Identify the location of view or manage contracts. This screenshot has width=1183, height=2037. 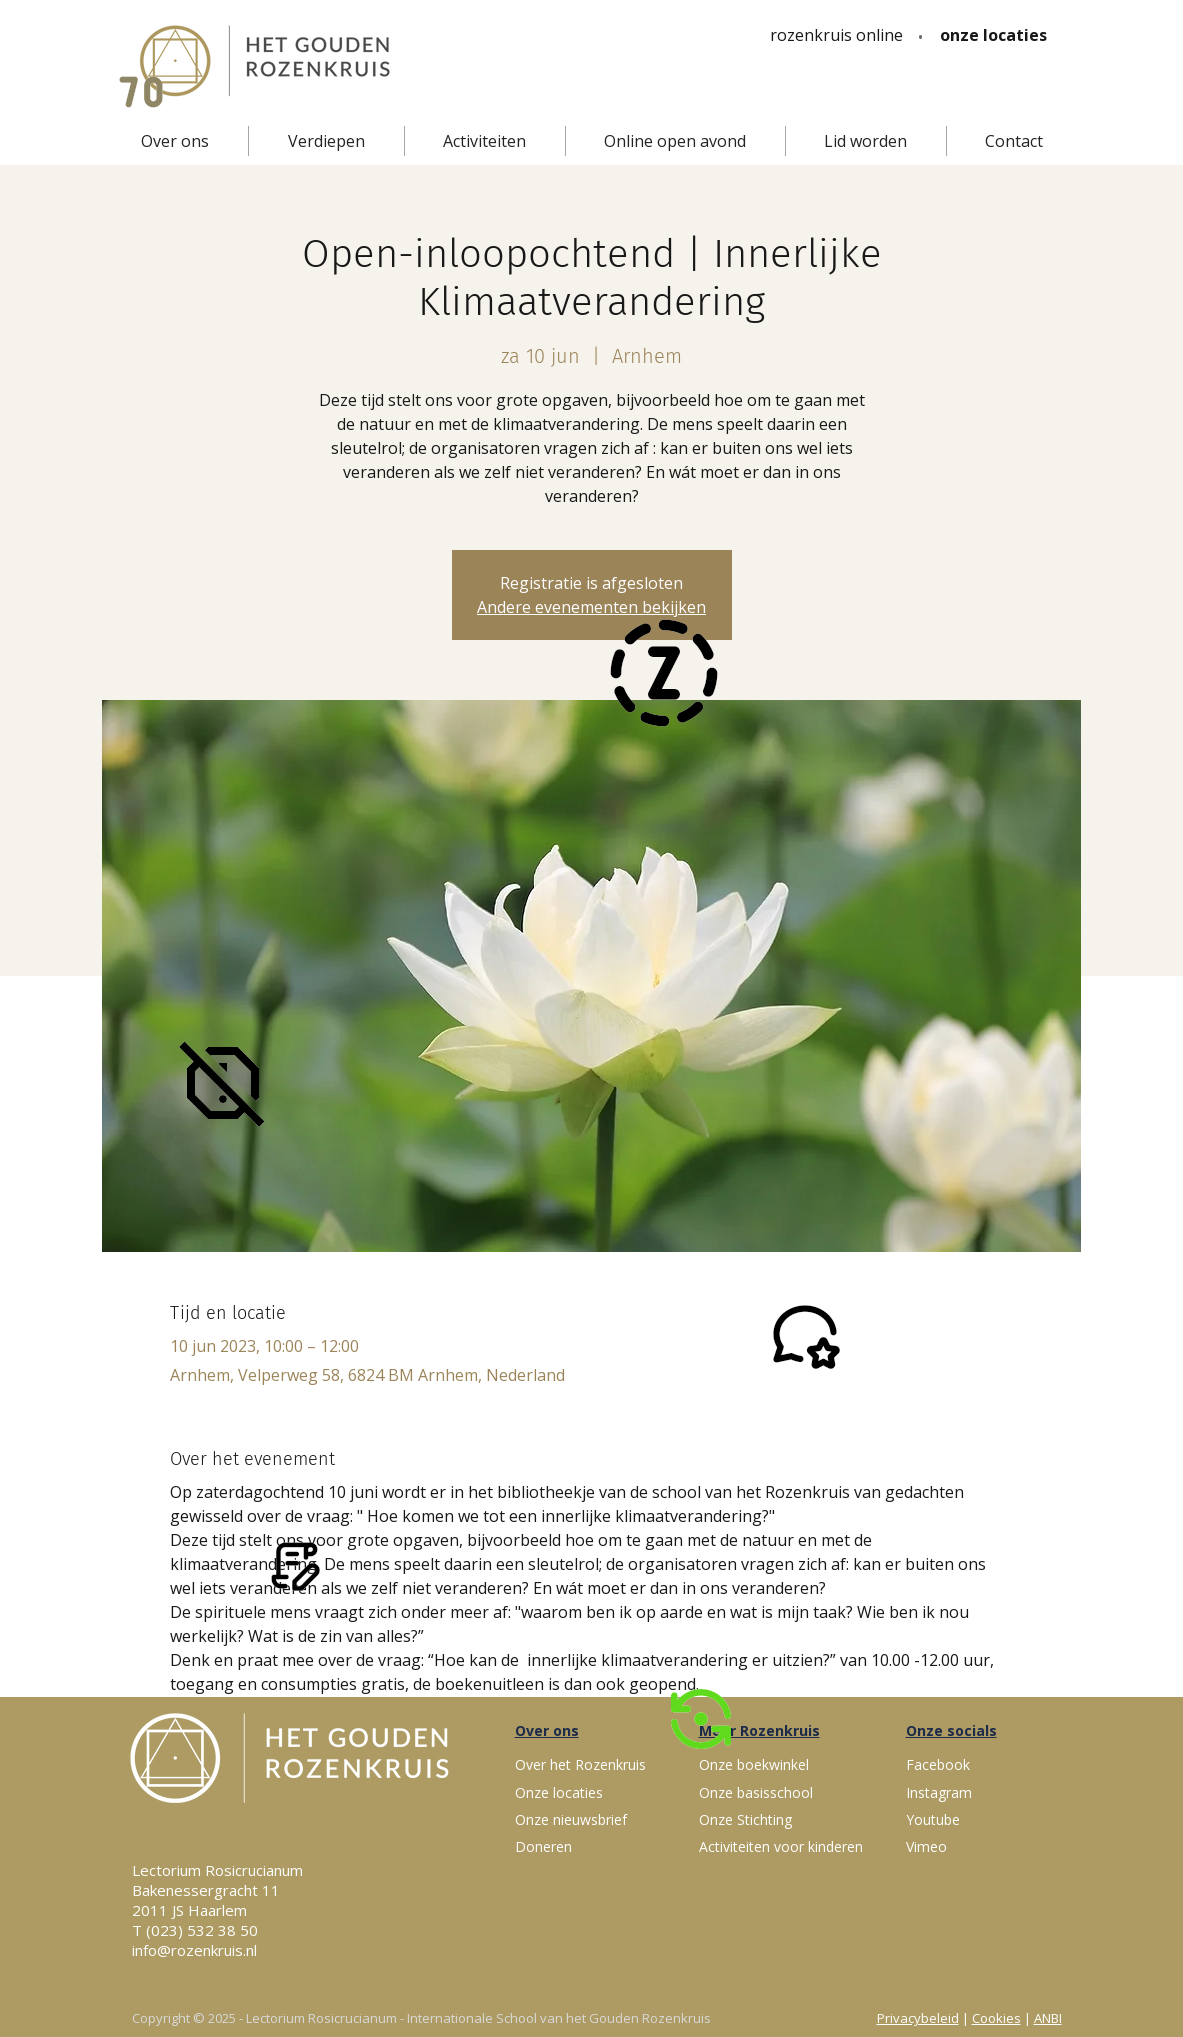
(294, 1565).